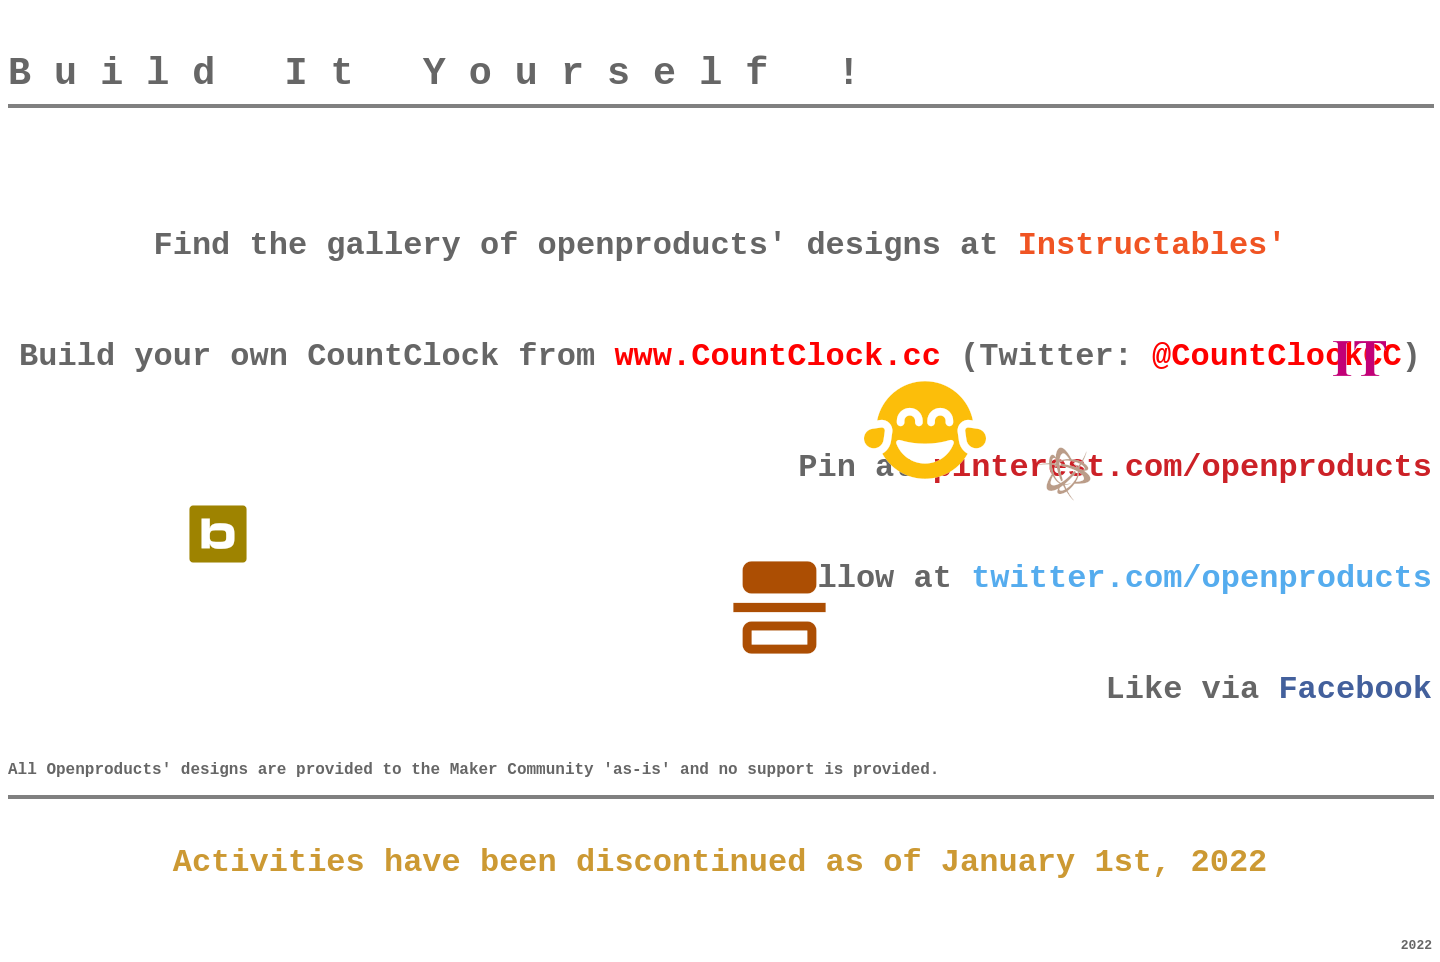 The height and width of the screenshot is (962, 1440). I want to click on visit The Irish Times website, so click(1359, 358).